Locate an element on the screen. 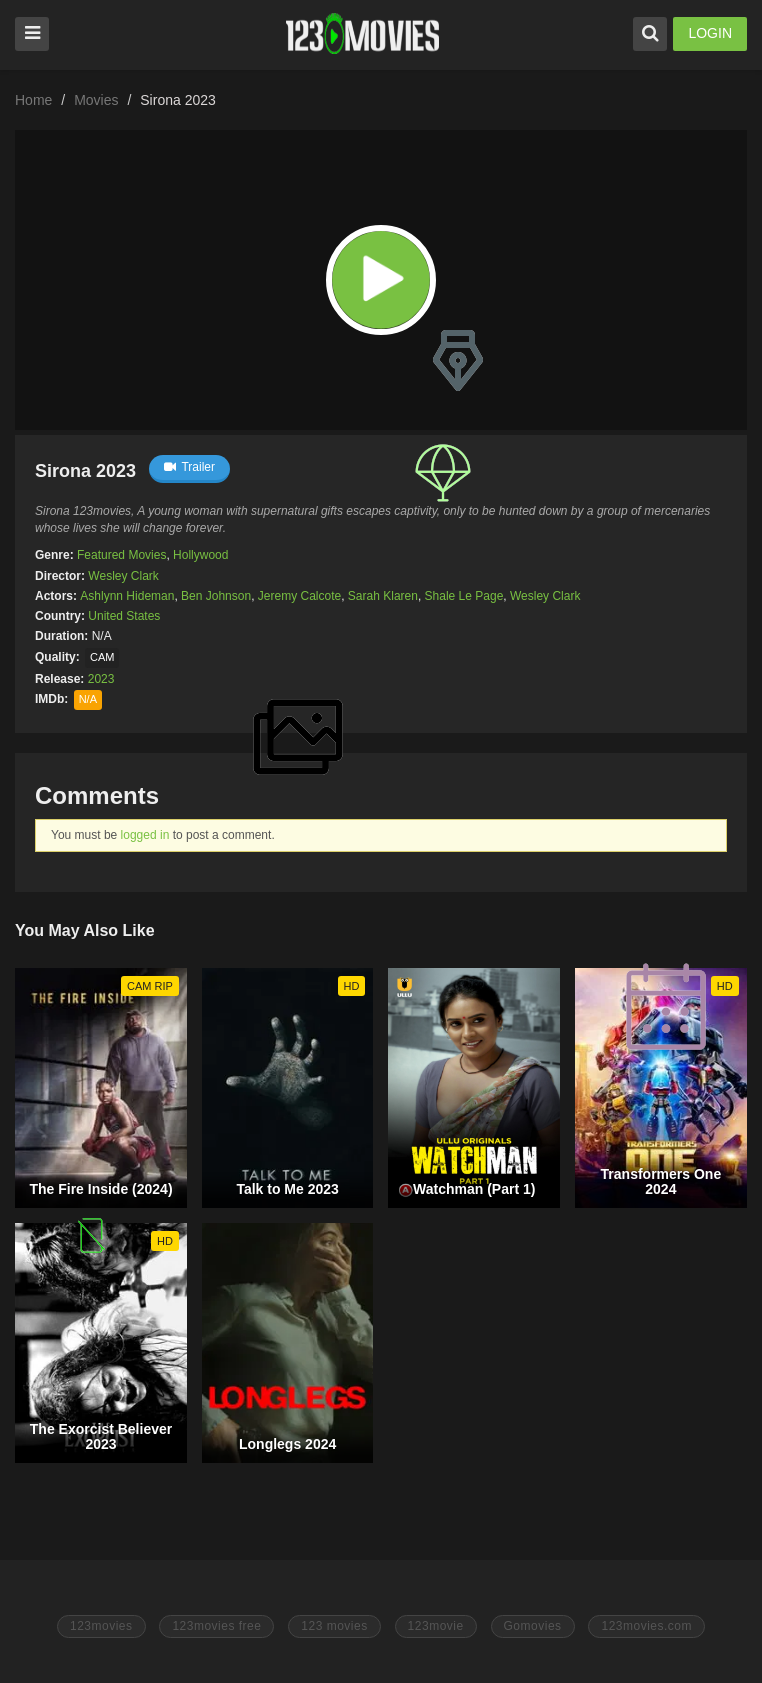 This screenshot has width=762, height=1683. view photo gallery is located at coordinates (298, 737).